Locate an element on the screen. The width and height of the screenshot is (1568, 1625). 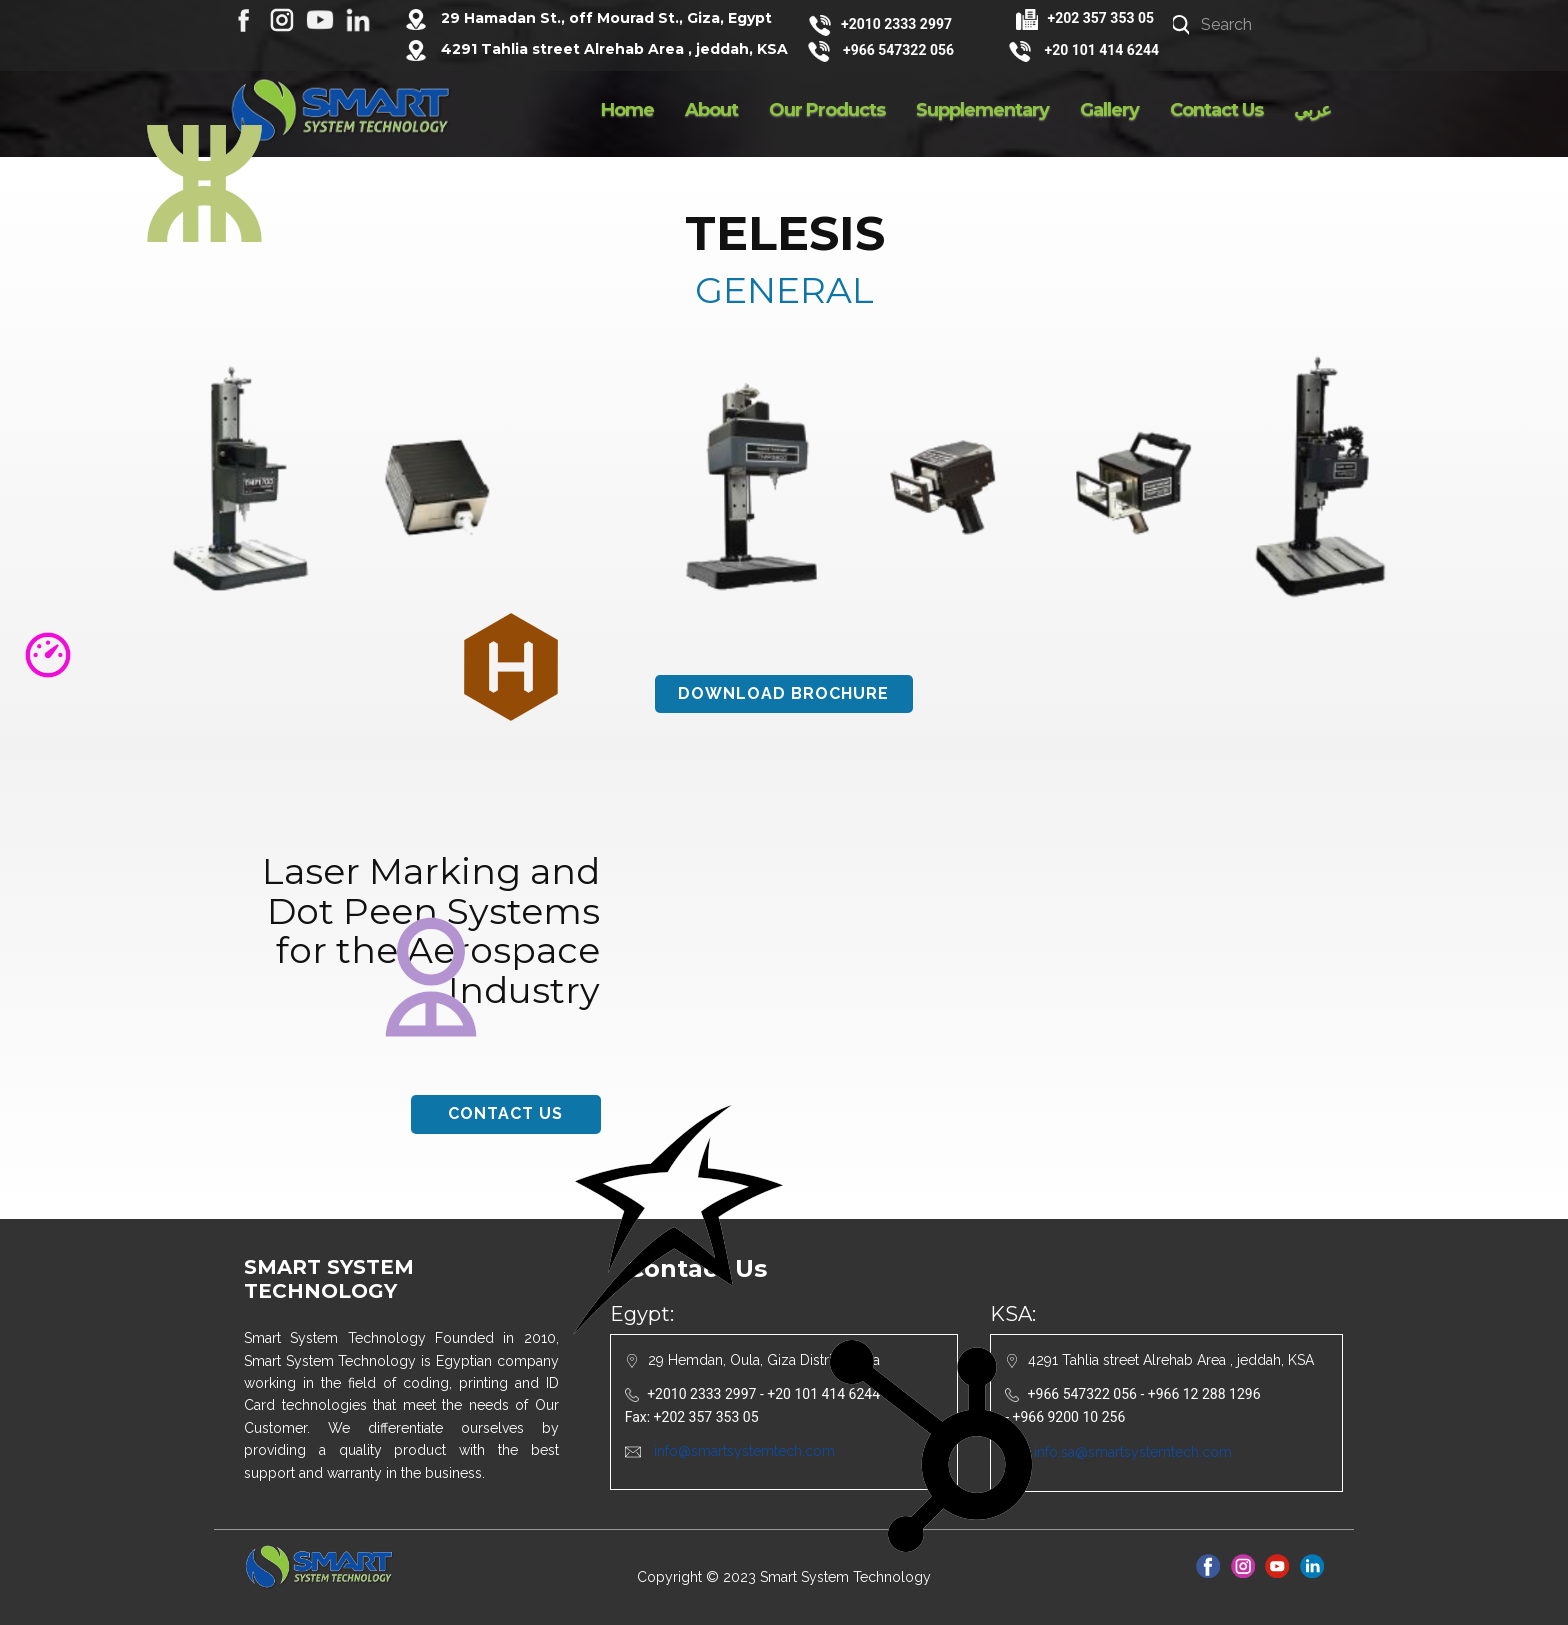
view your profile is located at coordinates (431, 980).